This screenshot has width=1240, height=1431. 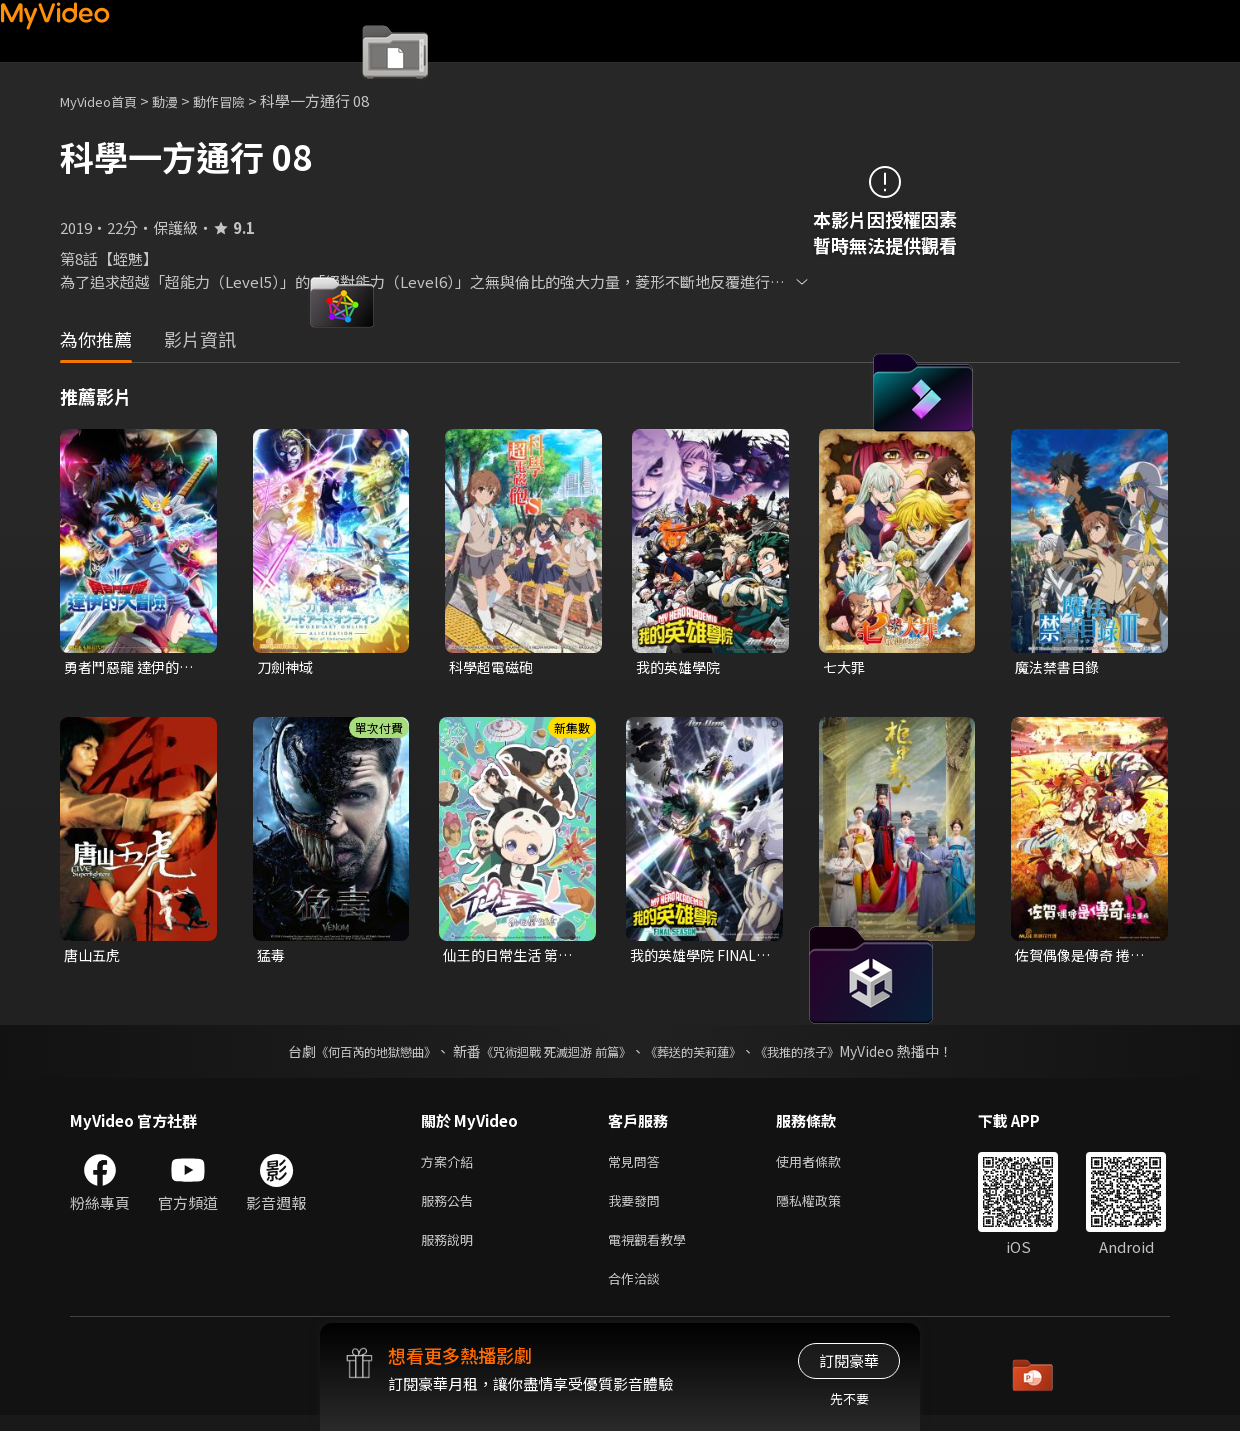 I want to click on open unity project files folder, so click(x=870, y=978).